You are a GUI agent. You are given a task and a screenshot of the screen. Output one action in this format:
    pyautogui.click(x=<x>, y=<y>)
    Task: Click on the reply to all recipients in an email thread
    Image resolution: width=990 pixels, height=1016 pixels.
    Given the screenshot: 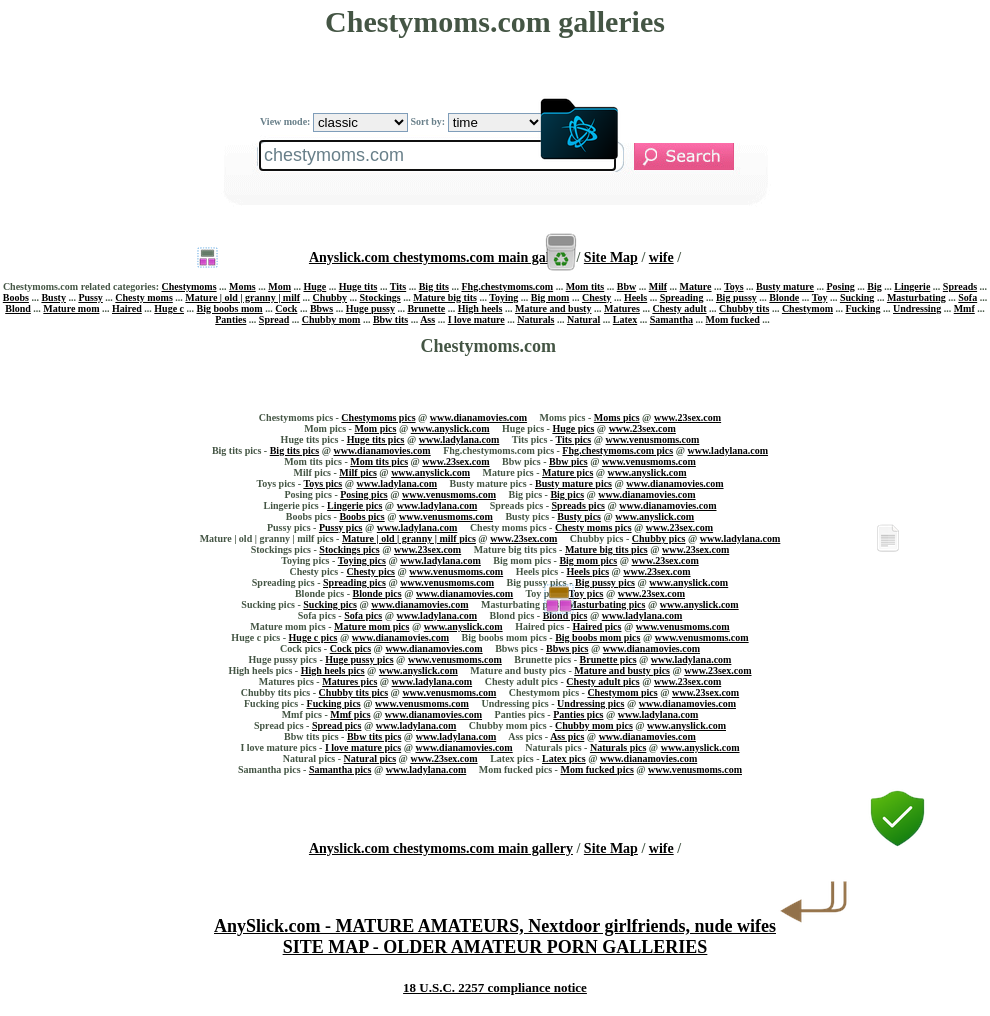 What is the action you would take?
    pyautogui.click(x=812, y=901)
    